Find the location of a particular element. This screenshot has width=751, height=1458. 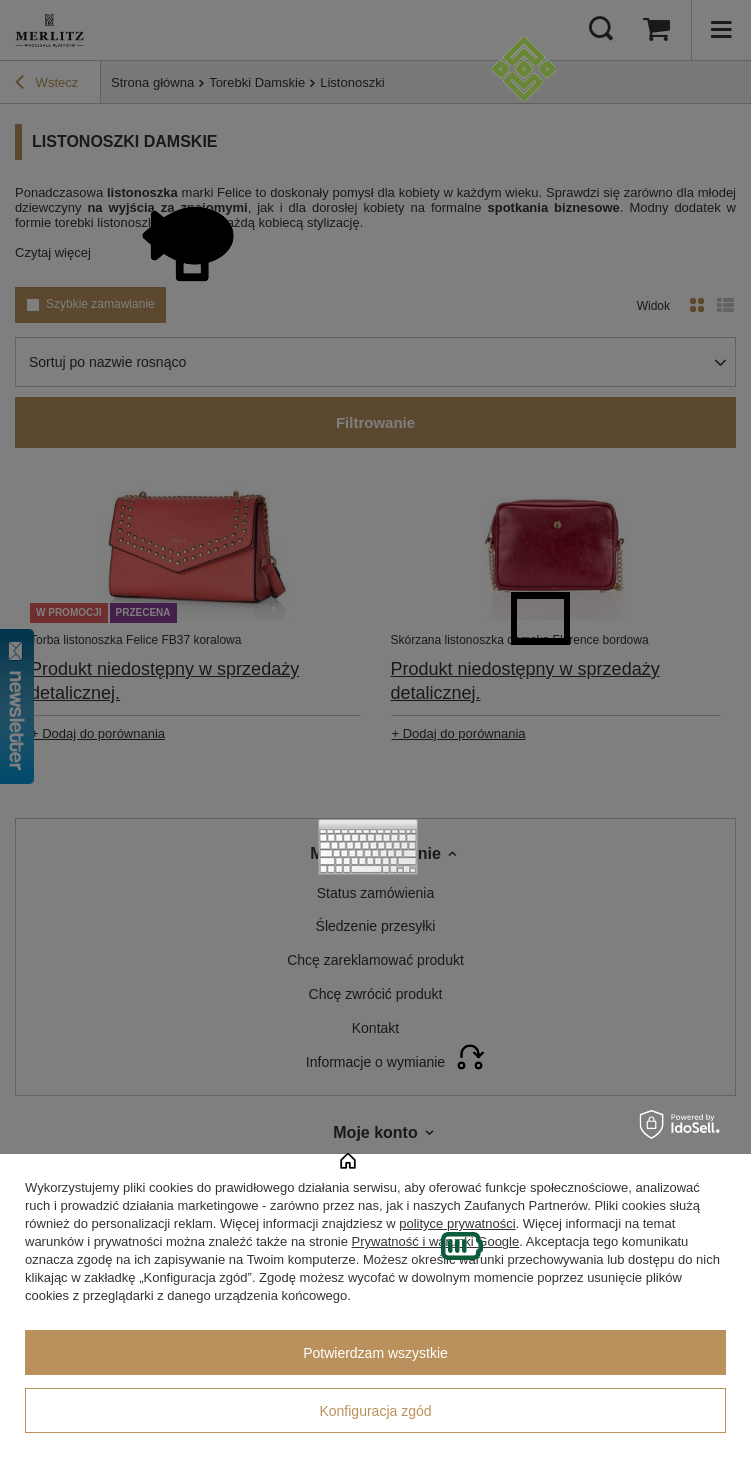

navigate to home screen is located at coordinates (348, 1161).